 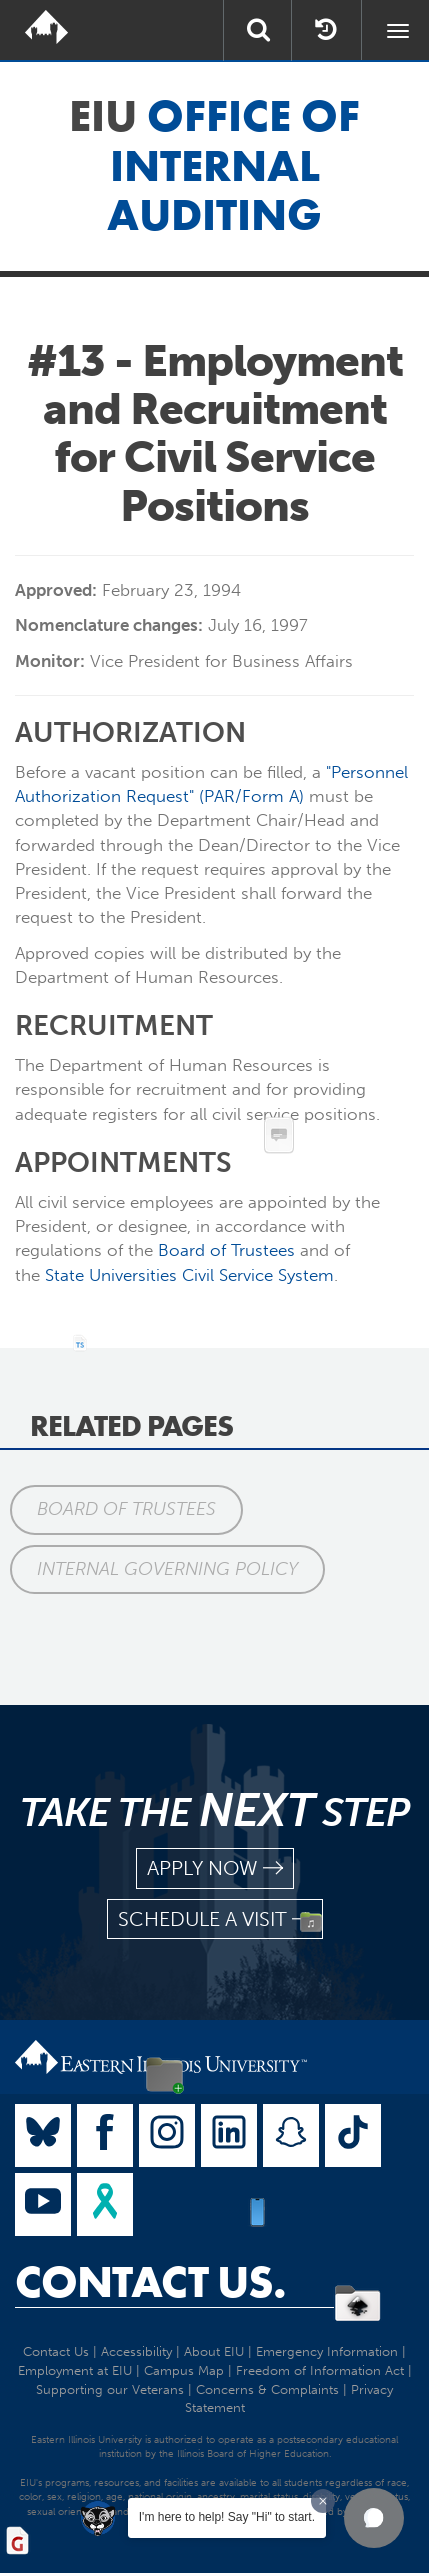 What do you see at coordinates (80, 1343) in the screenshot?
I see `a typescript source code file` at bounding box center [80, 1343].